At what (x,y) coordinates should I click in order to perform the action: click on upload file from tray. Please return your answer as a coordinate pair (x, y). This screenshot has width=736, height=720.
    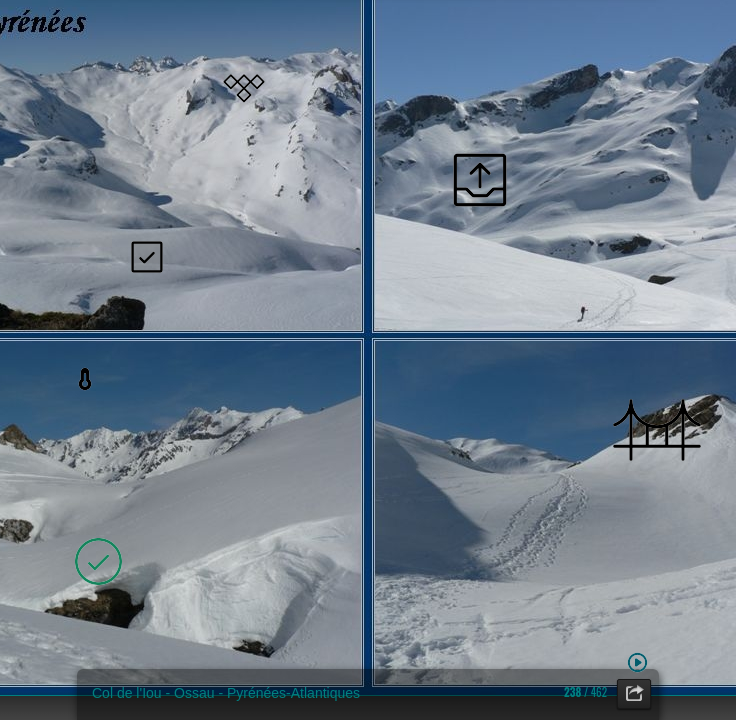
    Looking at the image, I should click on (480, 180).